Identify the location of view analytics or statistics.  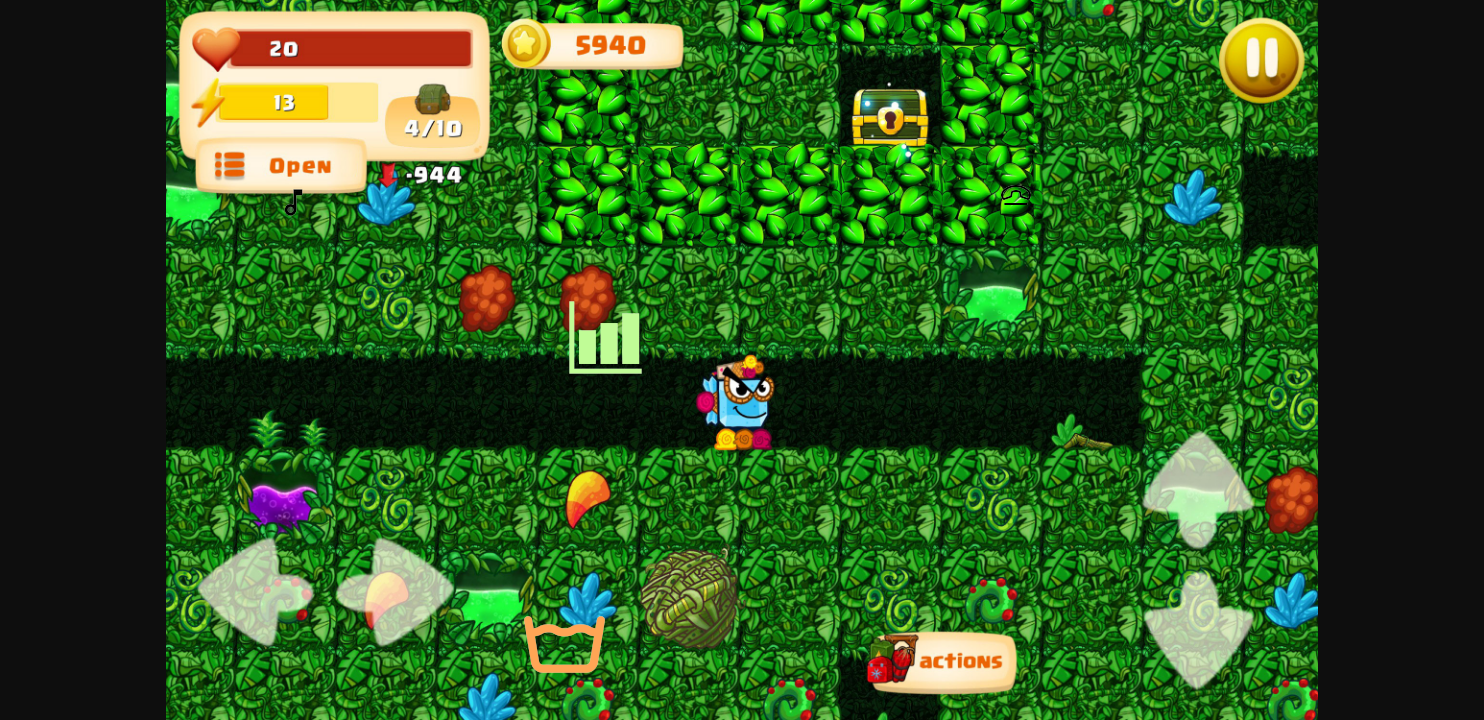
(605, 337).